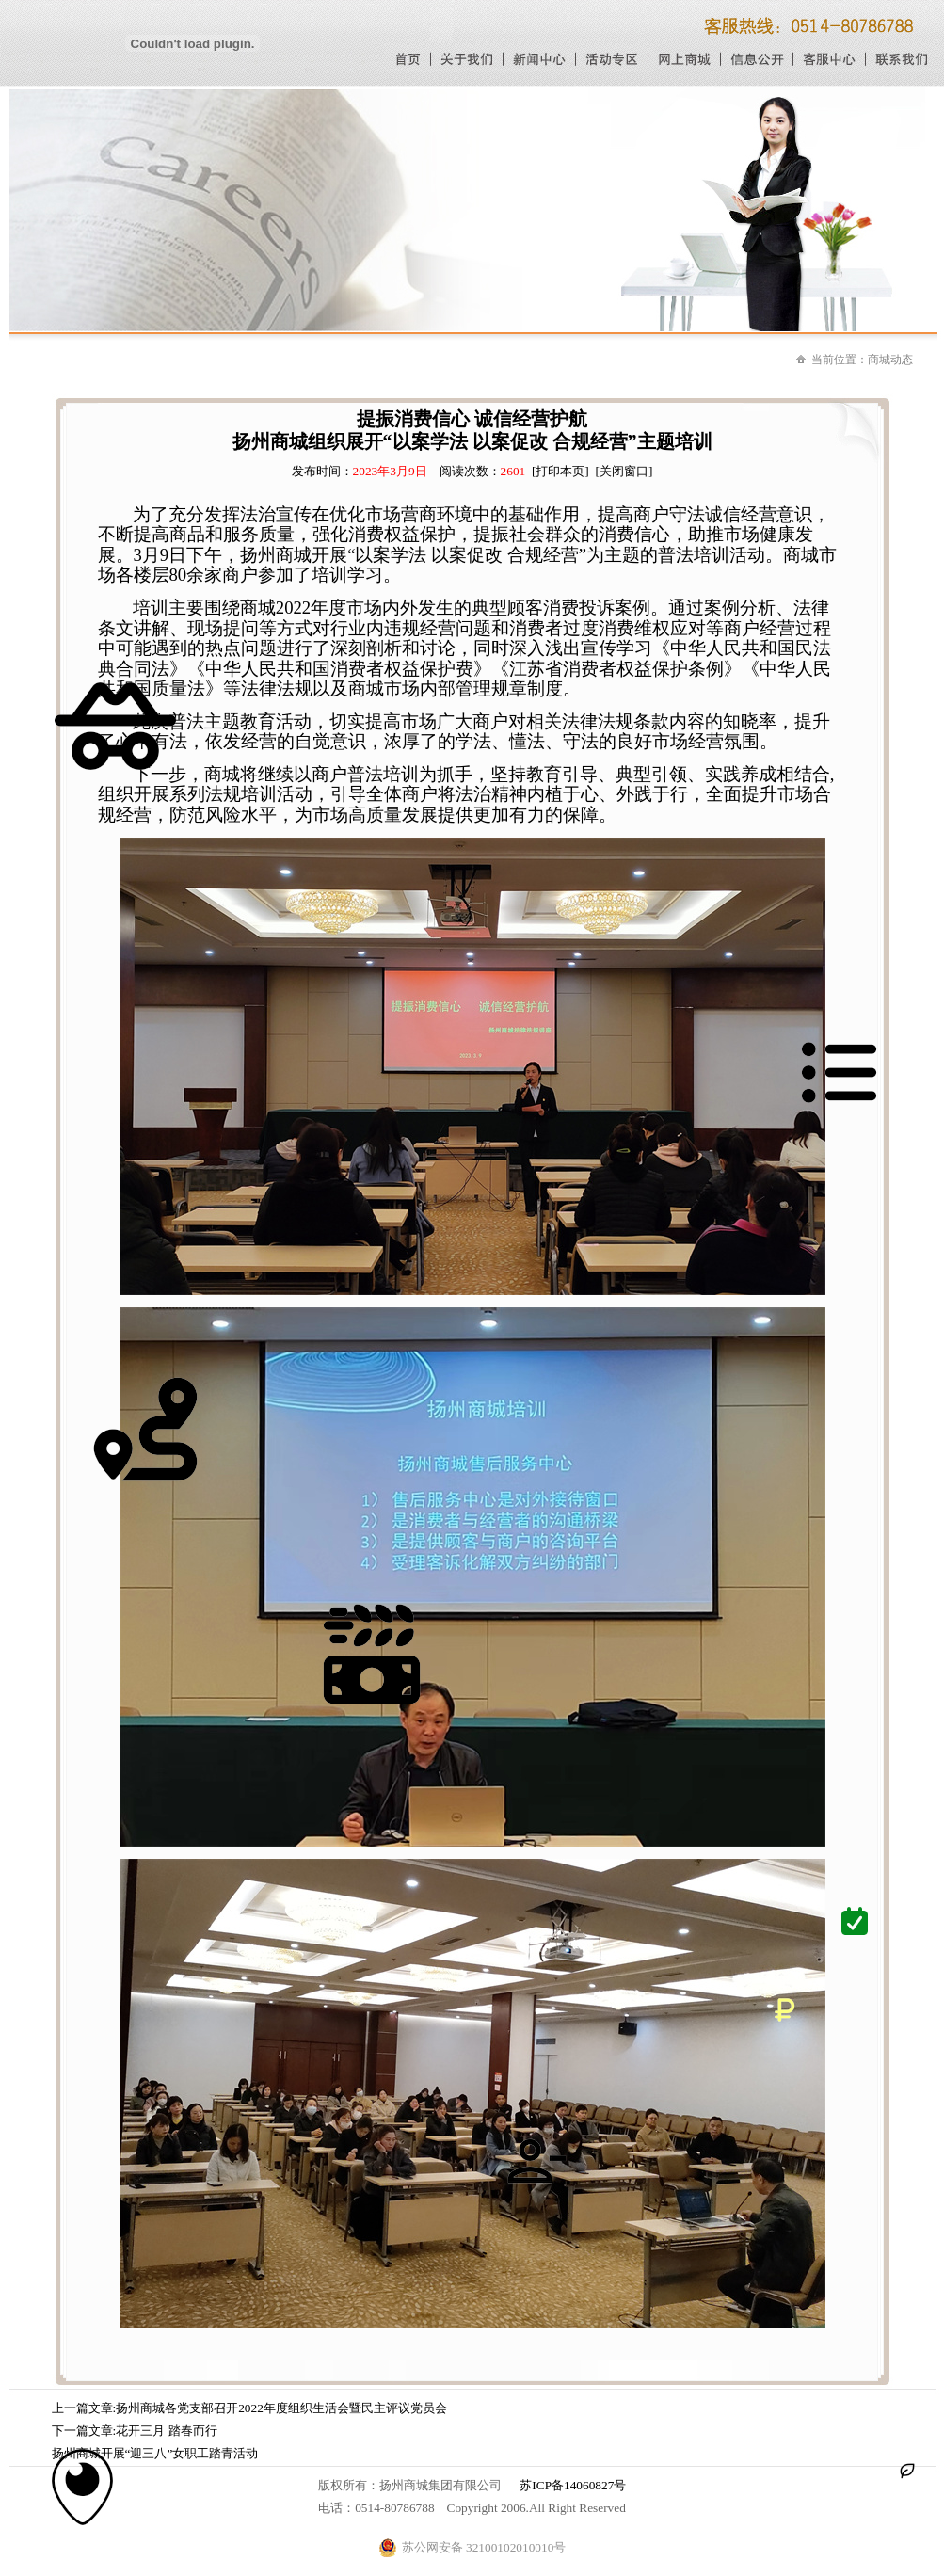 This screenshot has height=2576, width=944. I want to click on access incognito or private browsing mode, so click(115, 726).